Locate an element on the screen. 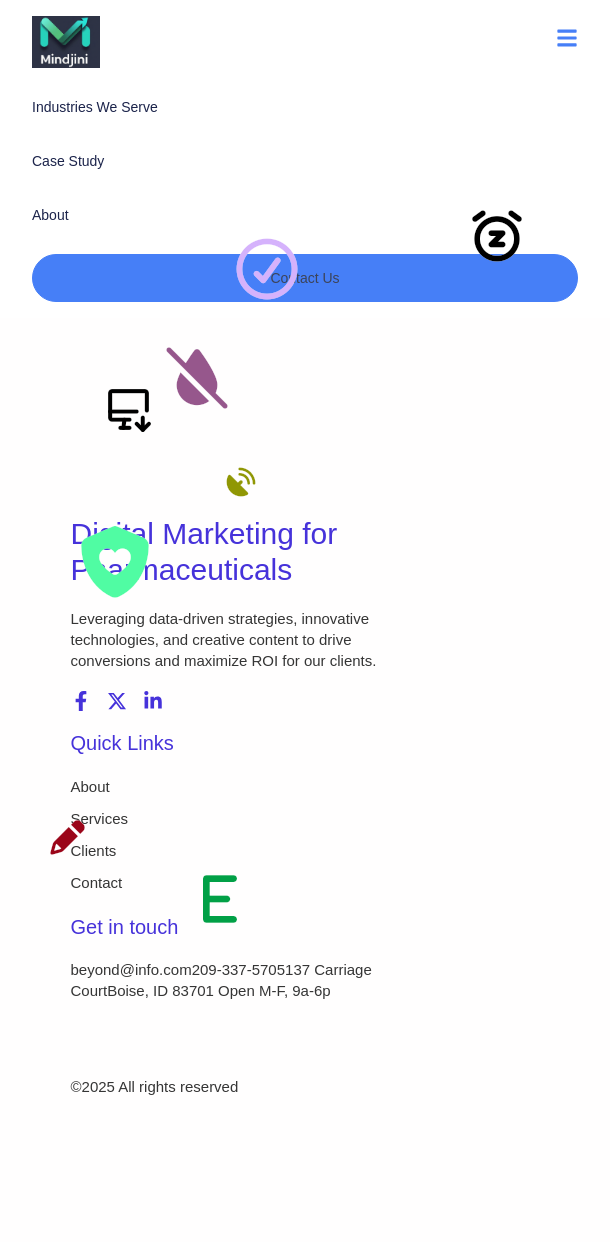  indicates task or action completed successfully is located at coordinates (267, 269).